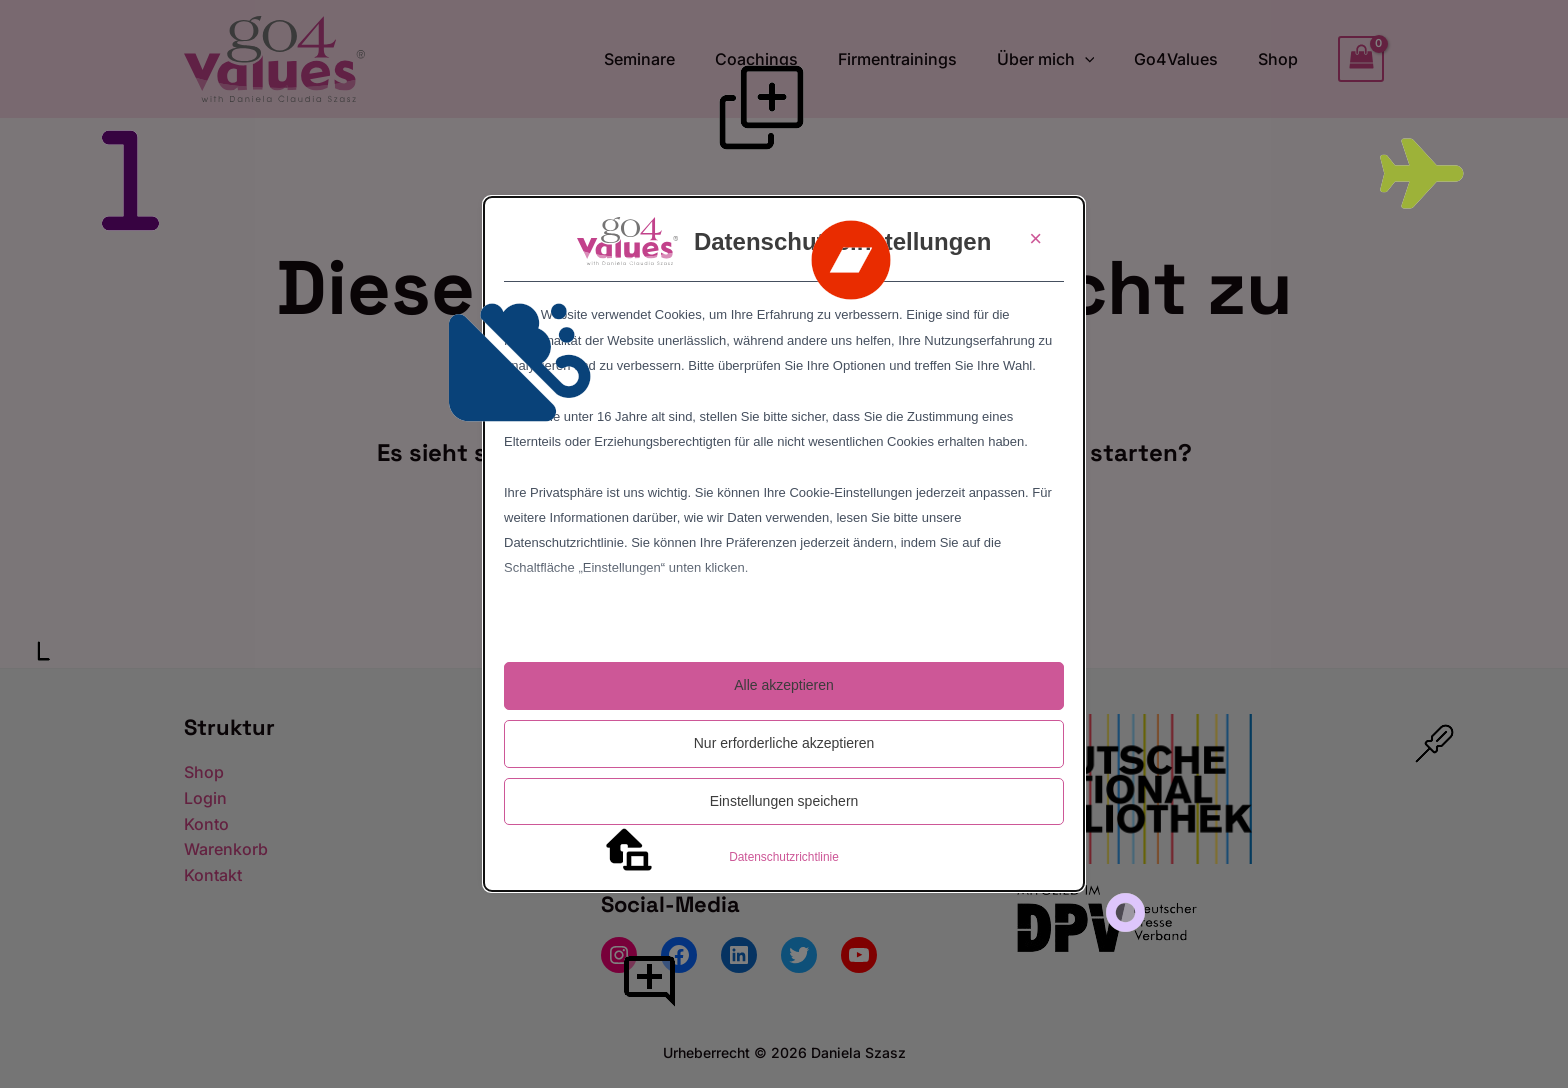  I want to click on work from home or remote work mode, so click(629, 849).